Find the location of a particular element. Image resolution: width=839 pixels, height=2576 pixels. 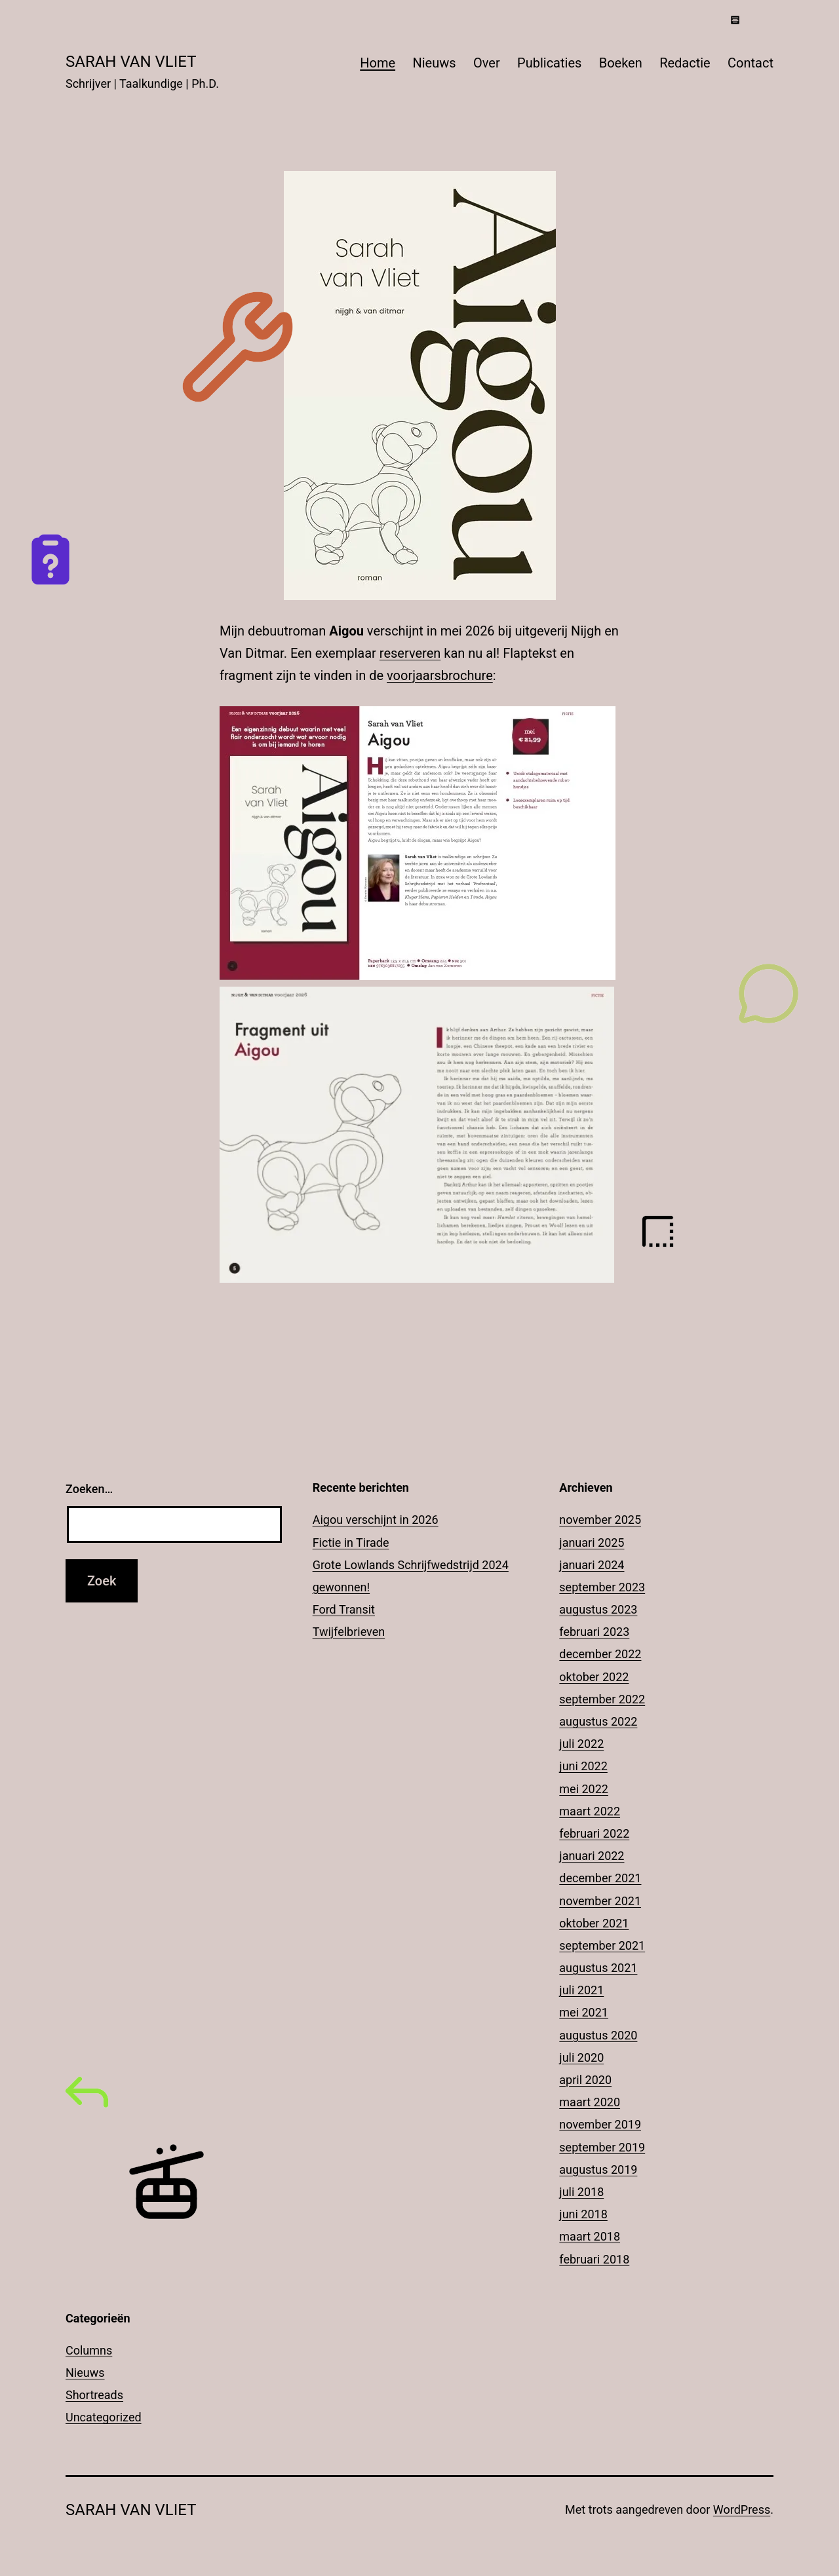

reply to a message or email is located at coordinates (87, 2091).